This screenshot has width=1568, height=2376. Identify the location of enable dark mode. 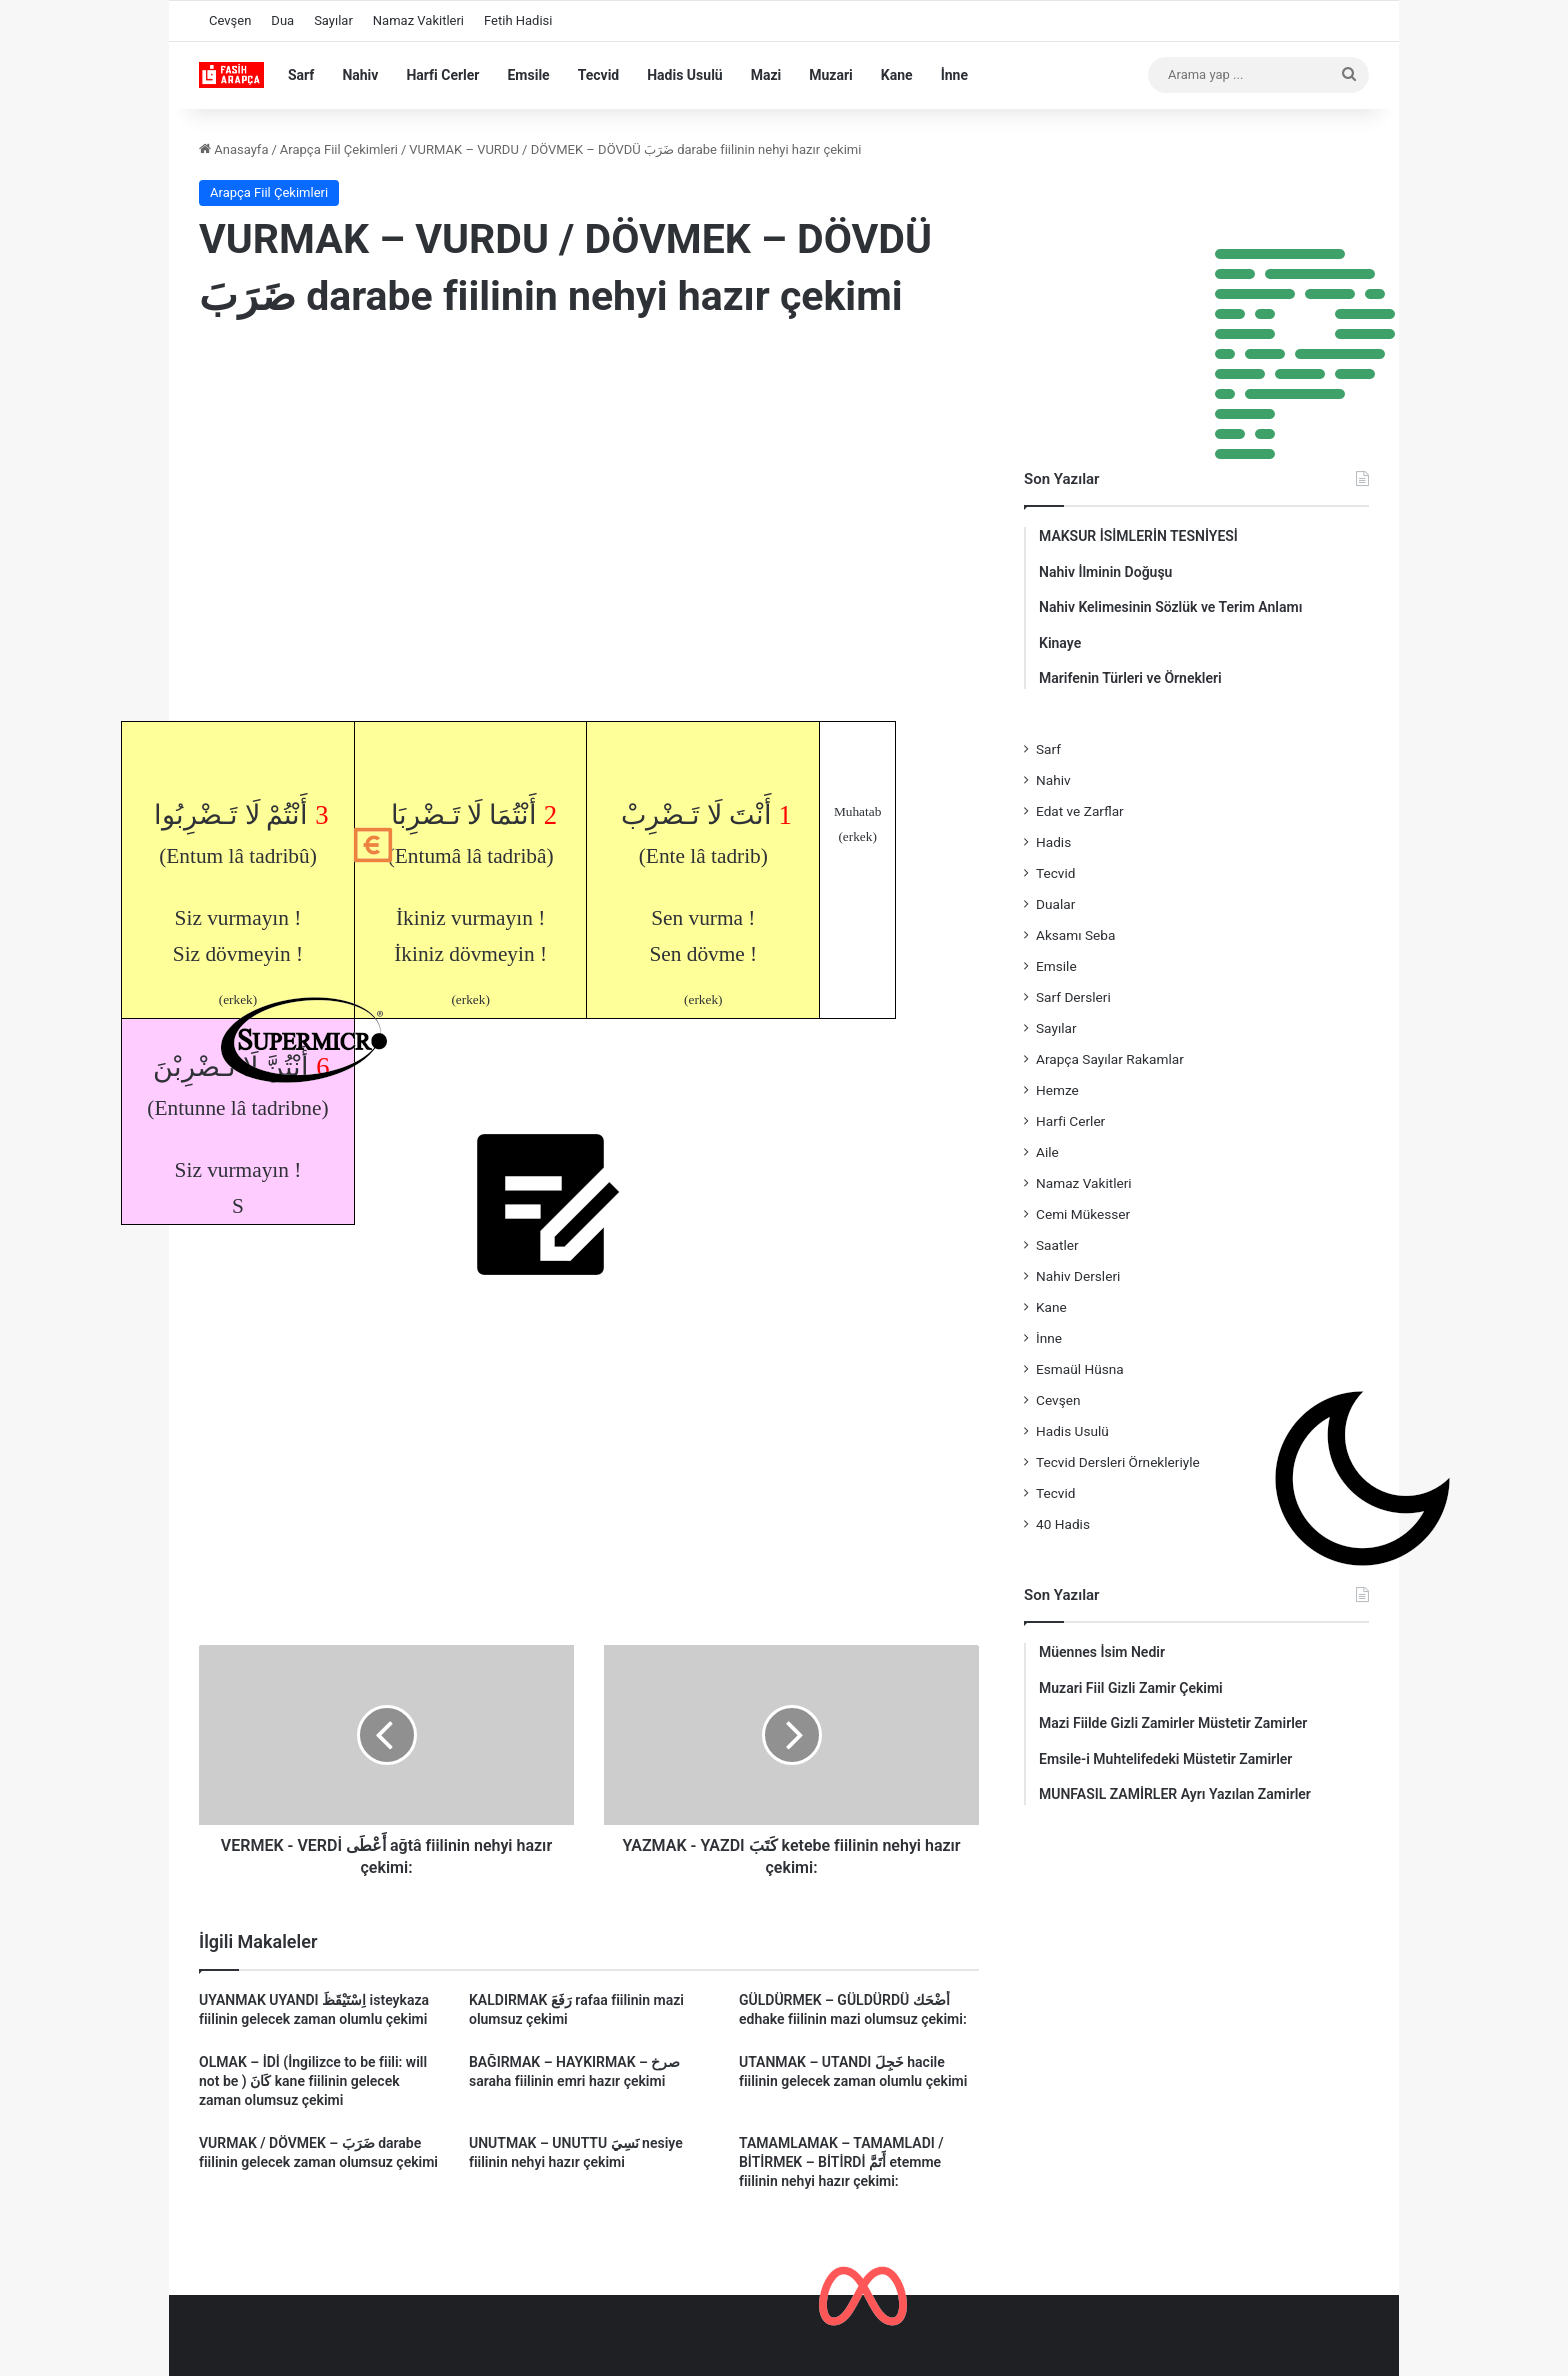
(1362, 1478).